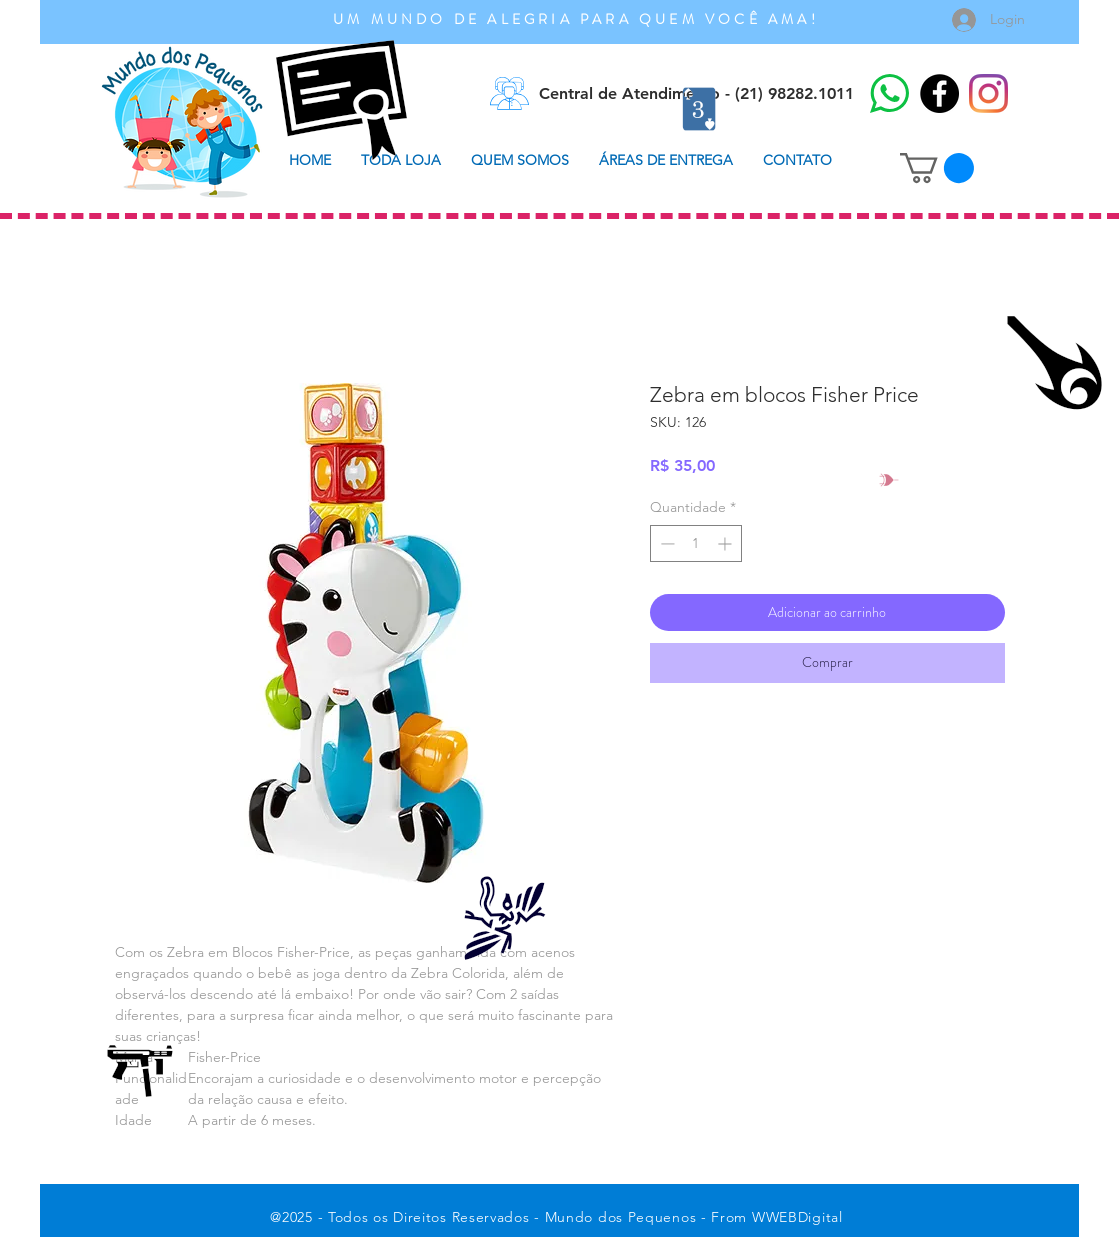 This screenshot has height=1237, width=1119. I want to click on view your certificates or achievements, so click(341, 93).